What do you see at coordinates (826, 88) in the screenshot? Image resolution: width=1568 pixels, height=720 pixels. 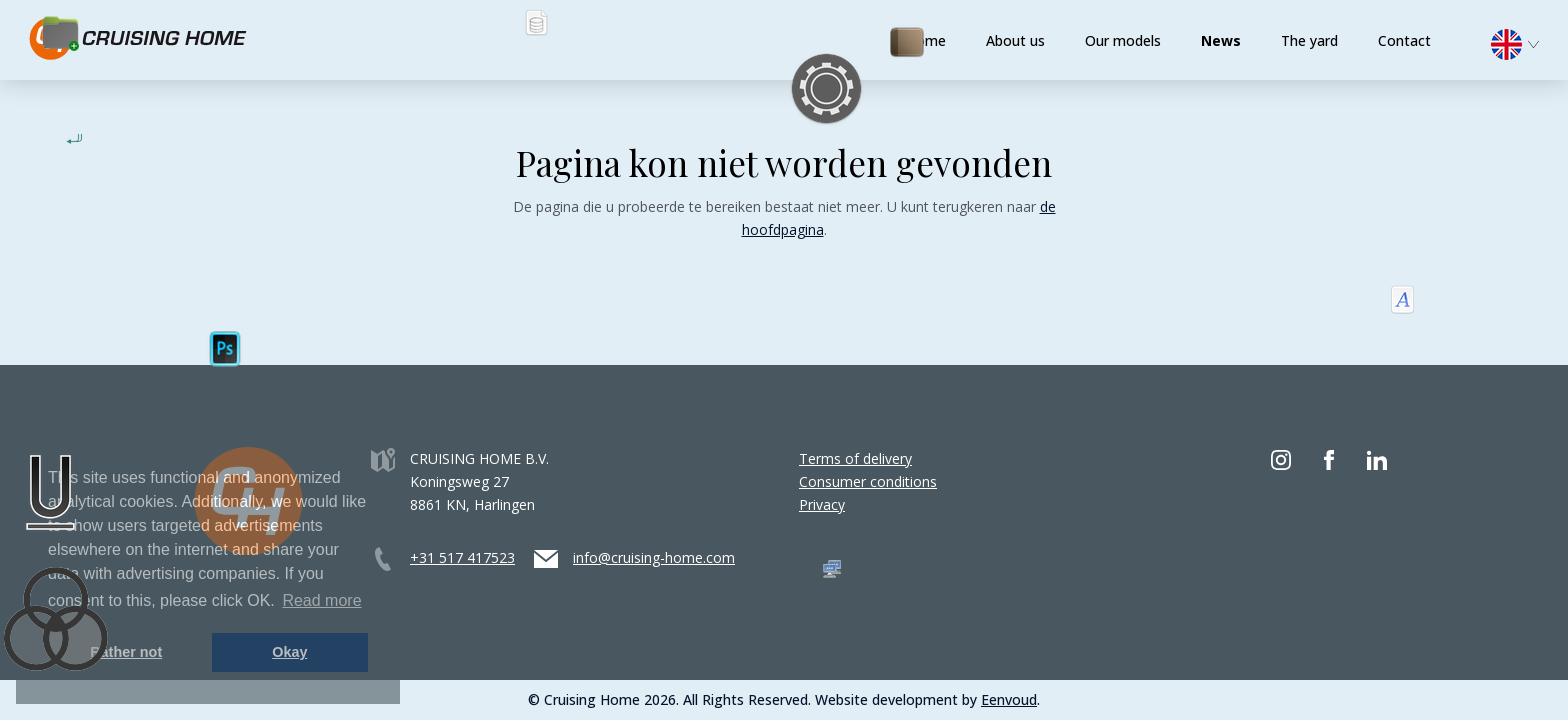 I see `indicates system or device settings` at bounding box center [826, 88].